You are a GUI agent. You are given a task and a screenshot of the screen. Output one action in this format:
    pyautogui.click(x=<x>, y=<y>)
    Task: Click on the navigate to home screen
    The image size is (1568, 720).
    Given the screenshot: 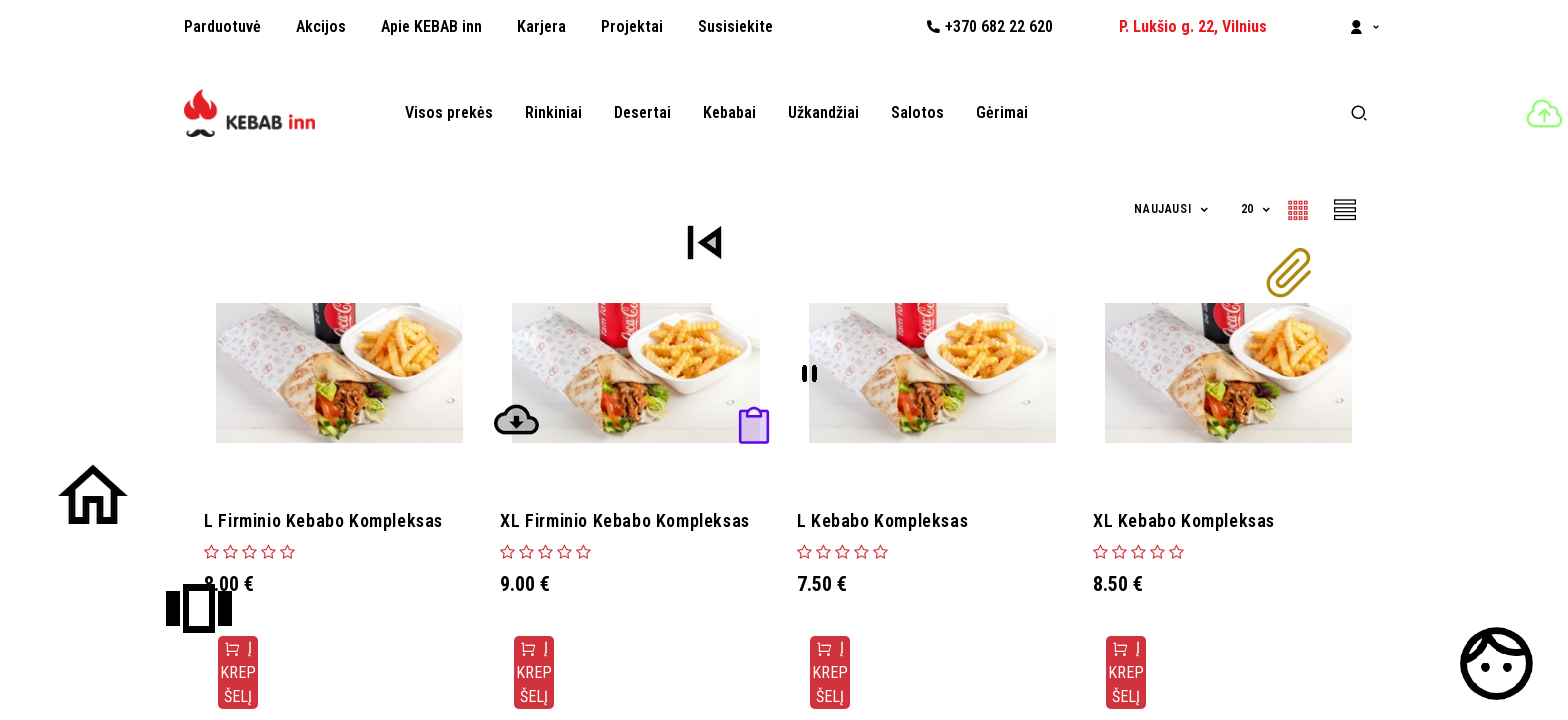 What is the action you would take?
    pyautogui.click(x=93, y=496)
    